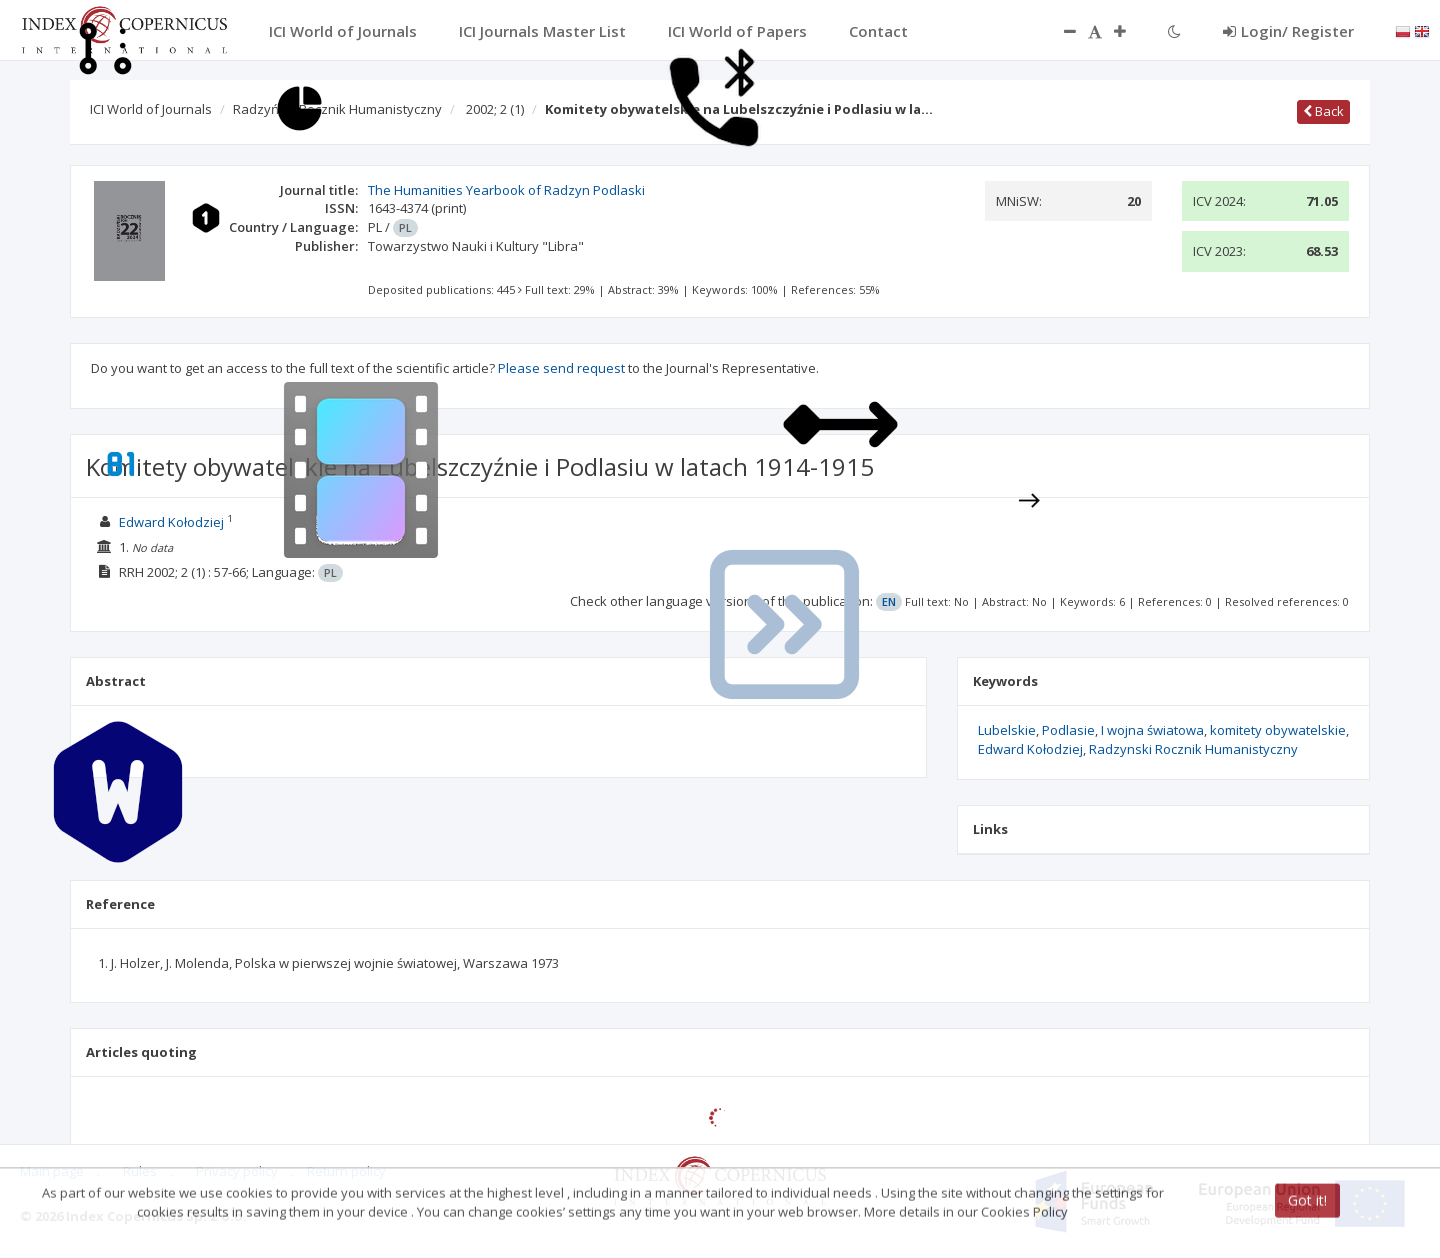 The height and width of the screenshot is (1258, 1440). Describe the element at coordinates (206, 218) in the screenshot. I see `indicates step one in a multi-step process` at that location.